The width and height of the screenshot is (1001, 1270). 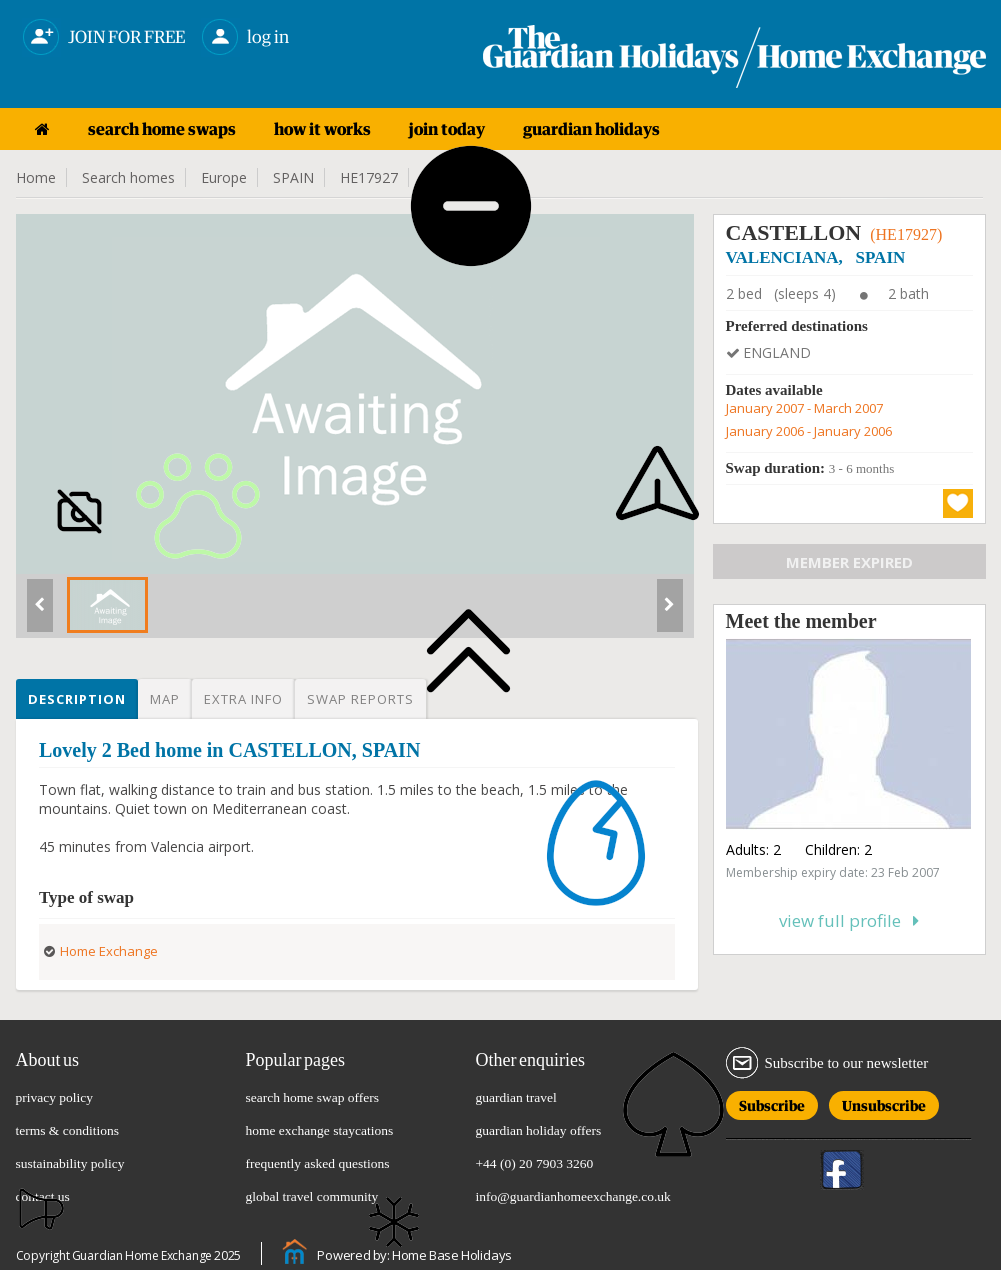 What do you see at coordinates (596, 843) in the screenshot?
I see `indicates a cracked or broken item` at bounding box center [596, 843].